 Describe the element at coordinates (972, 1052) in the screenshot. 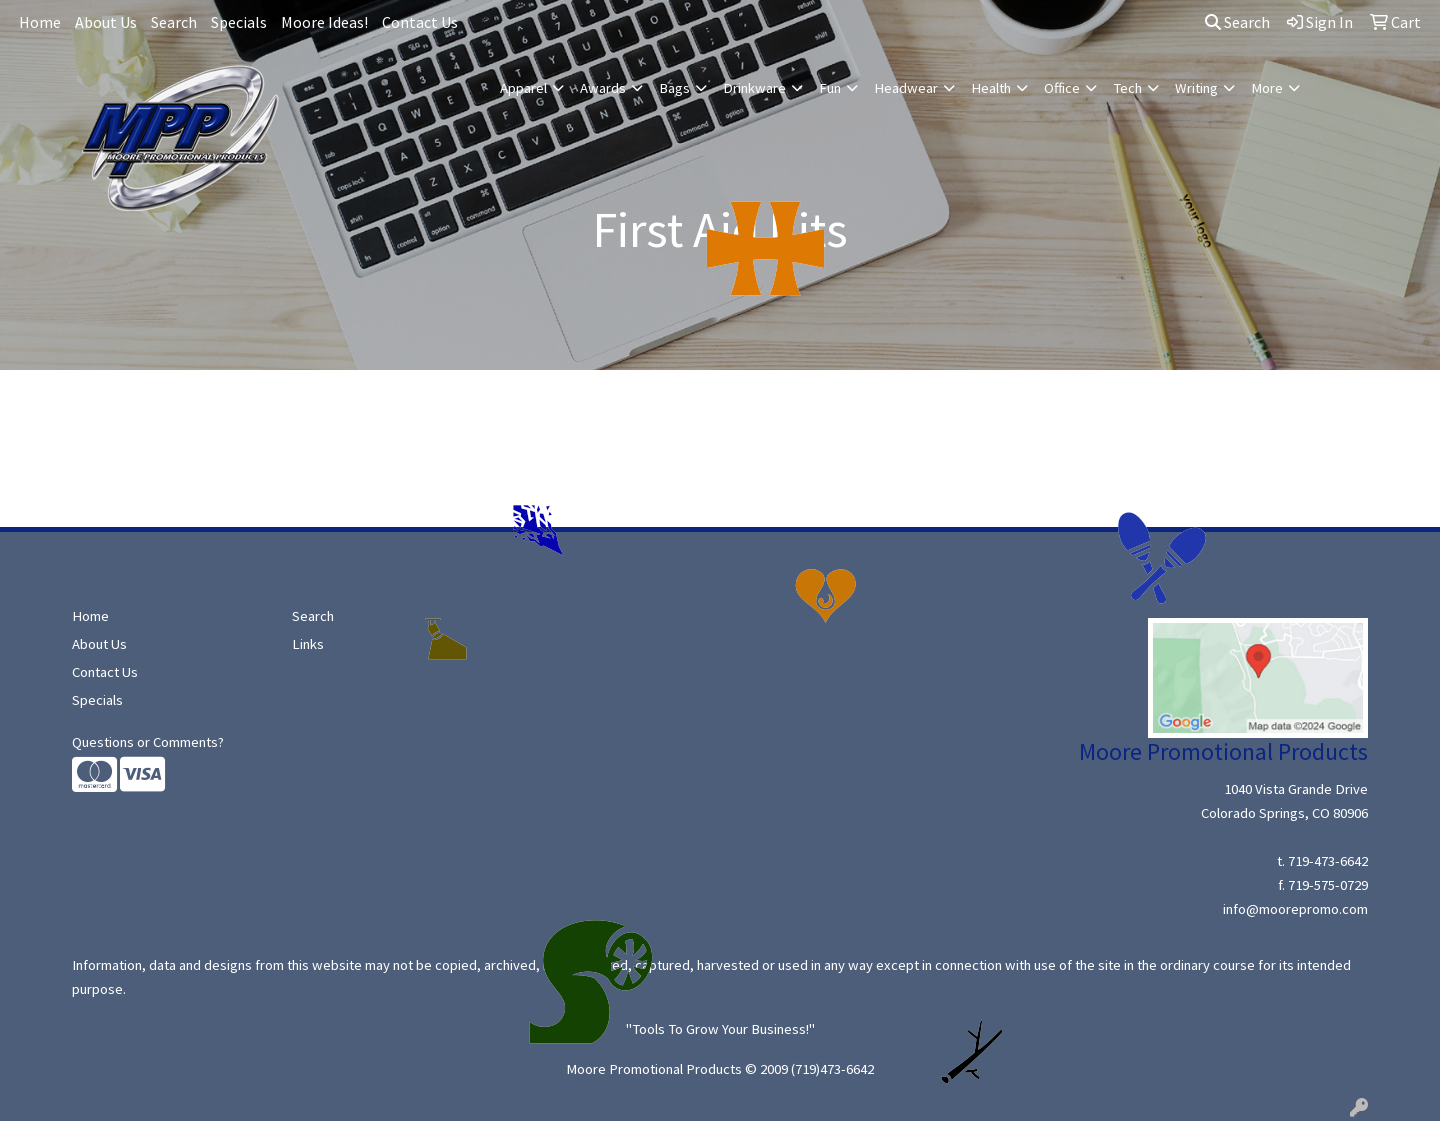

I see `wooden stick or branch resource item` at that location.